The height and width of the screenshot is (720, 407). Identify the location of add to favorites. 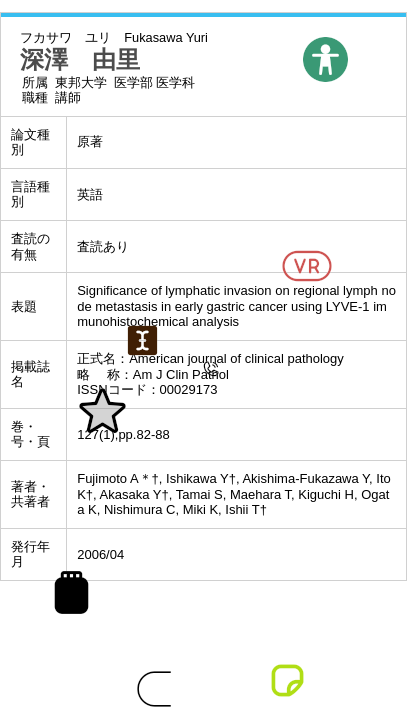
(102, 411).